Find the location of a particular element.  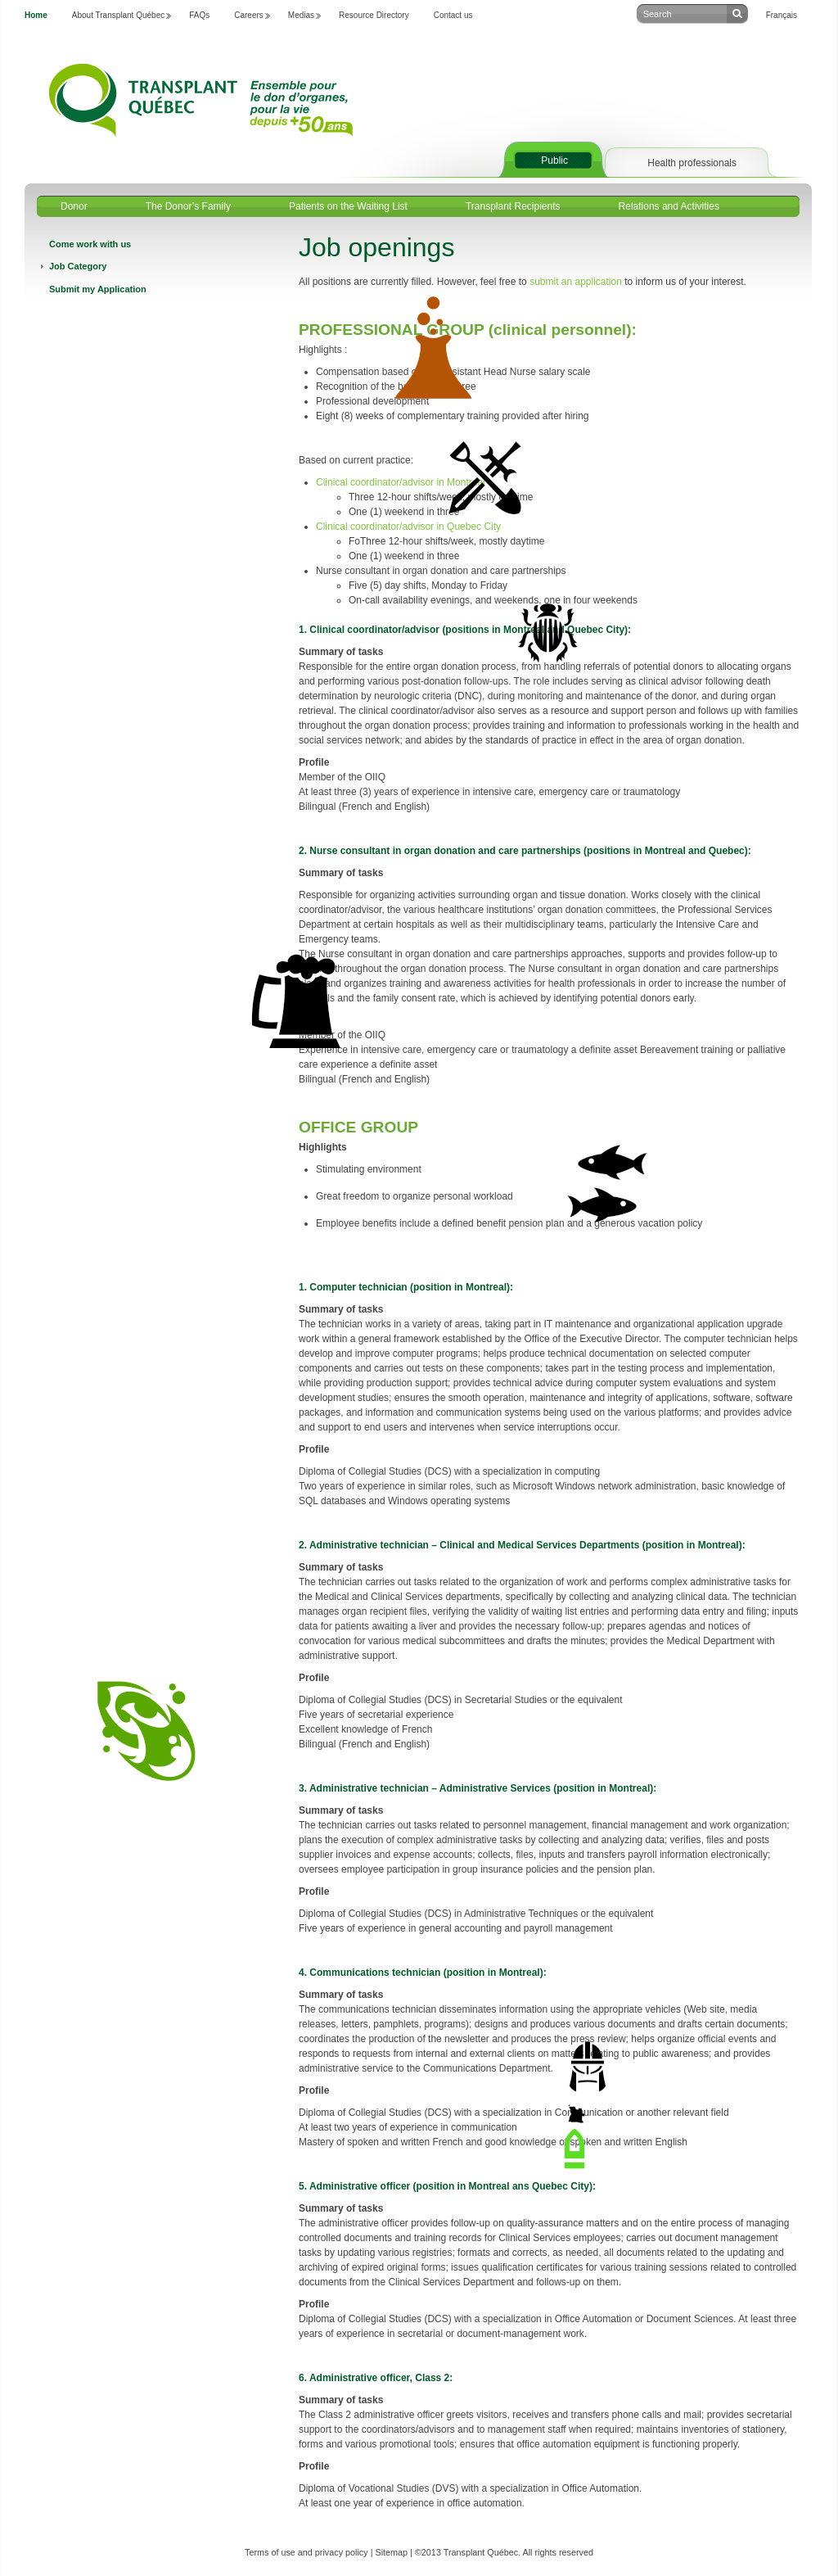

access a tavern or pub location in-game is located at coordinates (297, 1001).